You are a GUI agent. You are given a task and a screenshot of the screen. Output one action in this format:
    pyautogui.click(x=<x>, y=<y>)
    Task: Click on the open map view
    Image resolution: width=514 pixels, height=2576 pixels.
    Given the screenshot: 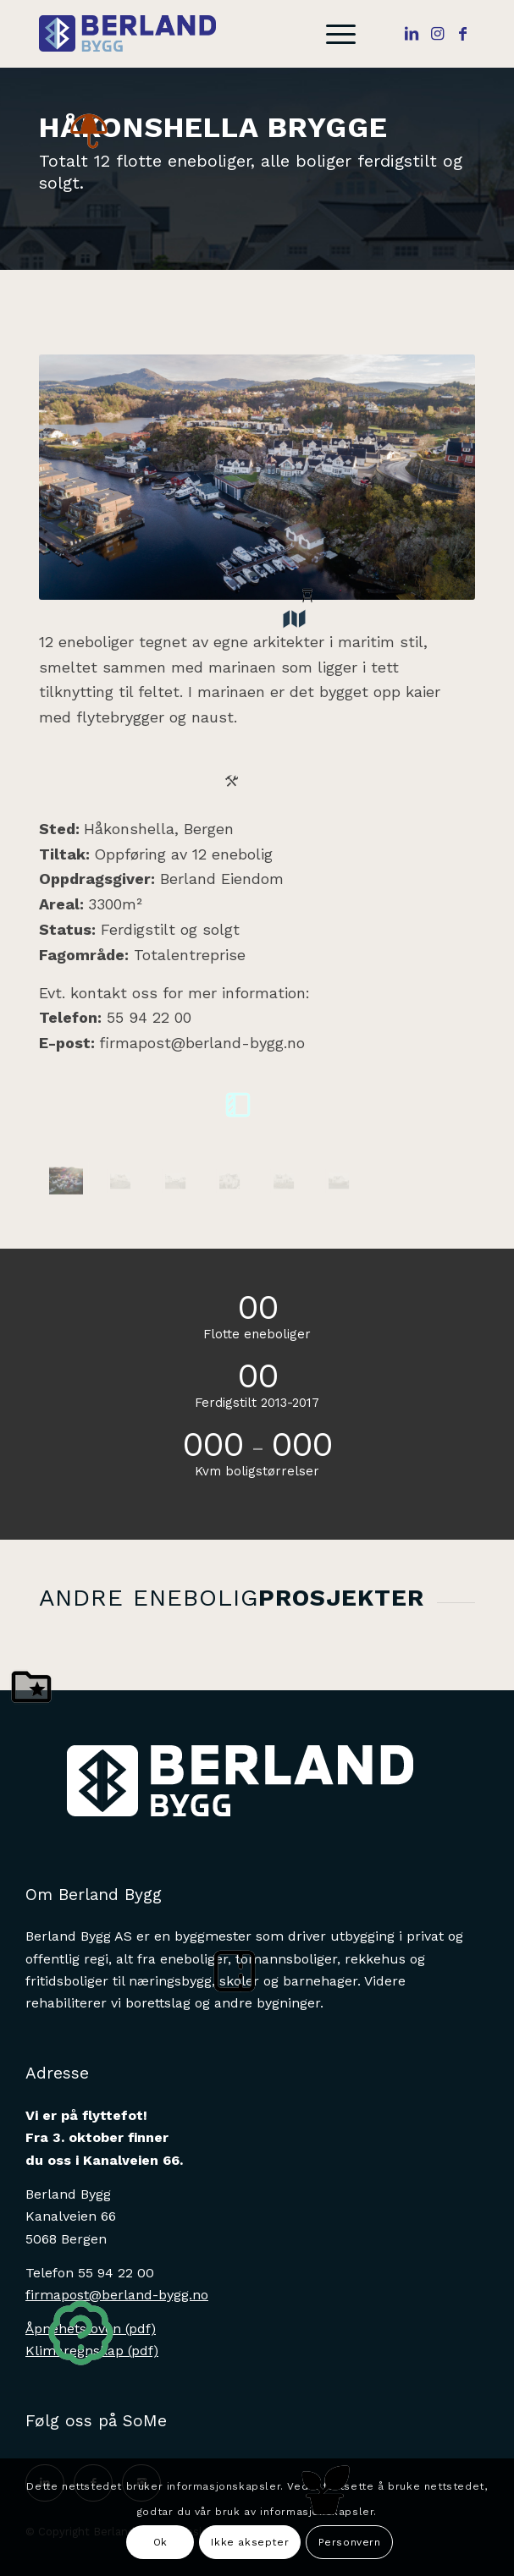 What is the action you would take?
    pyautogui.click(x=294, y=618)
    